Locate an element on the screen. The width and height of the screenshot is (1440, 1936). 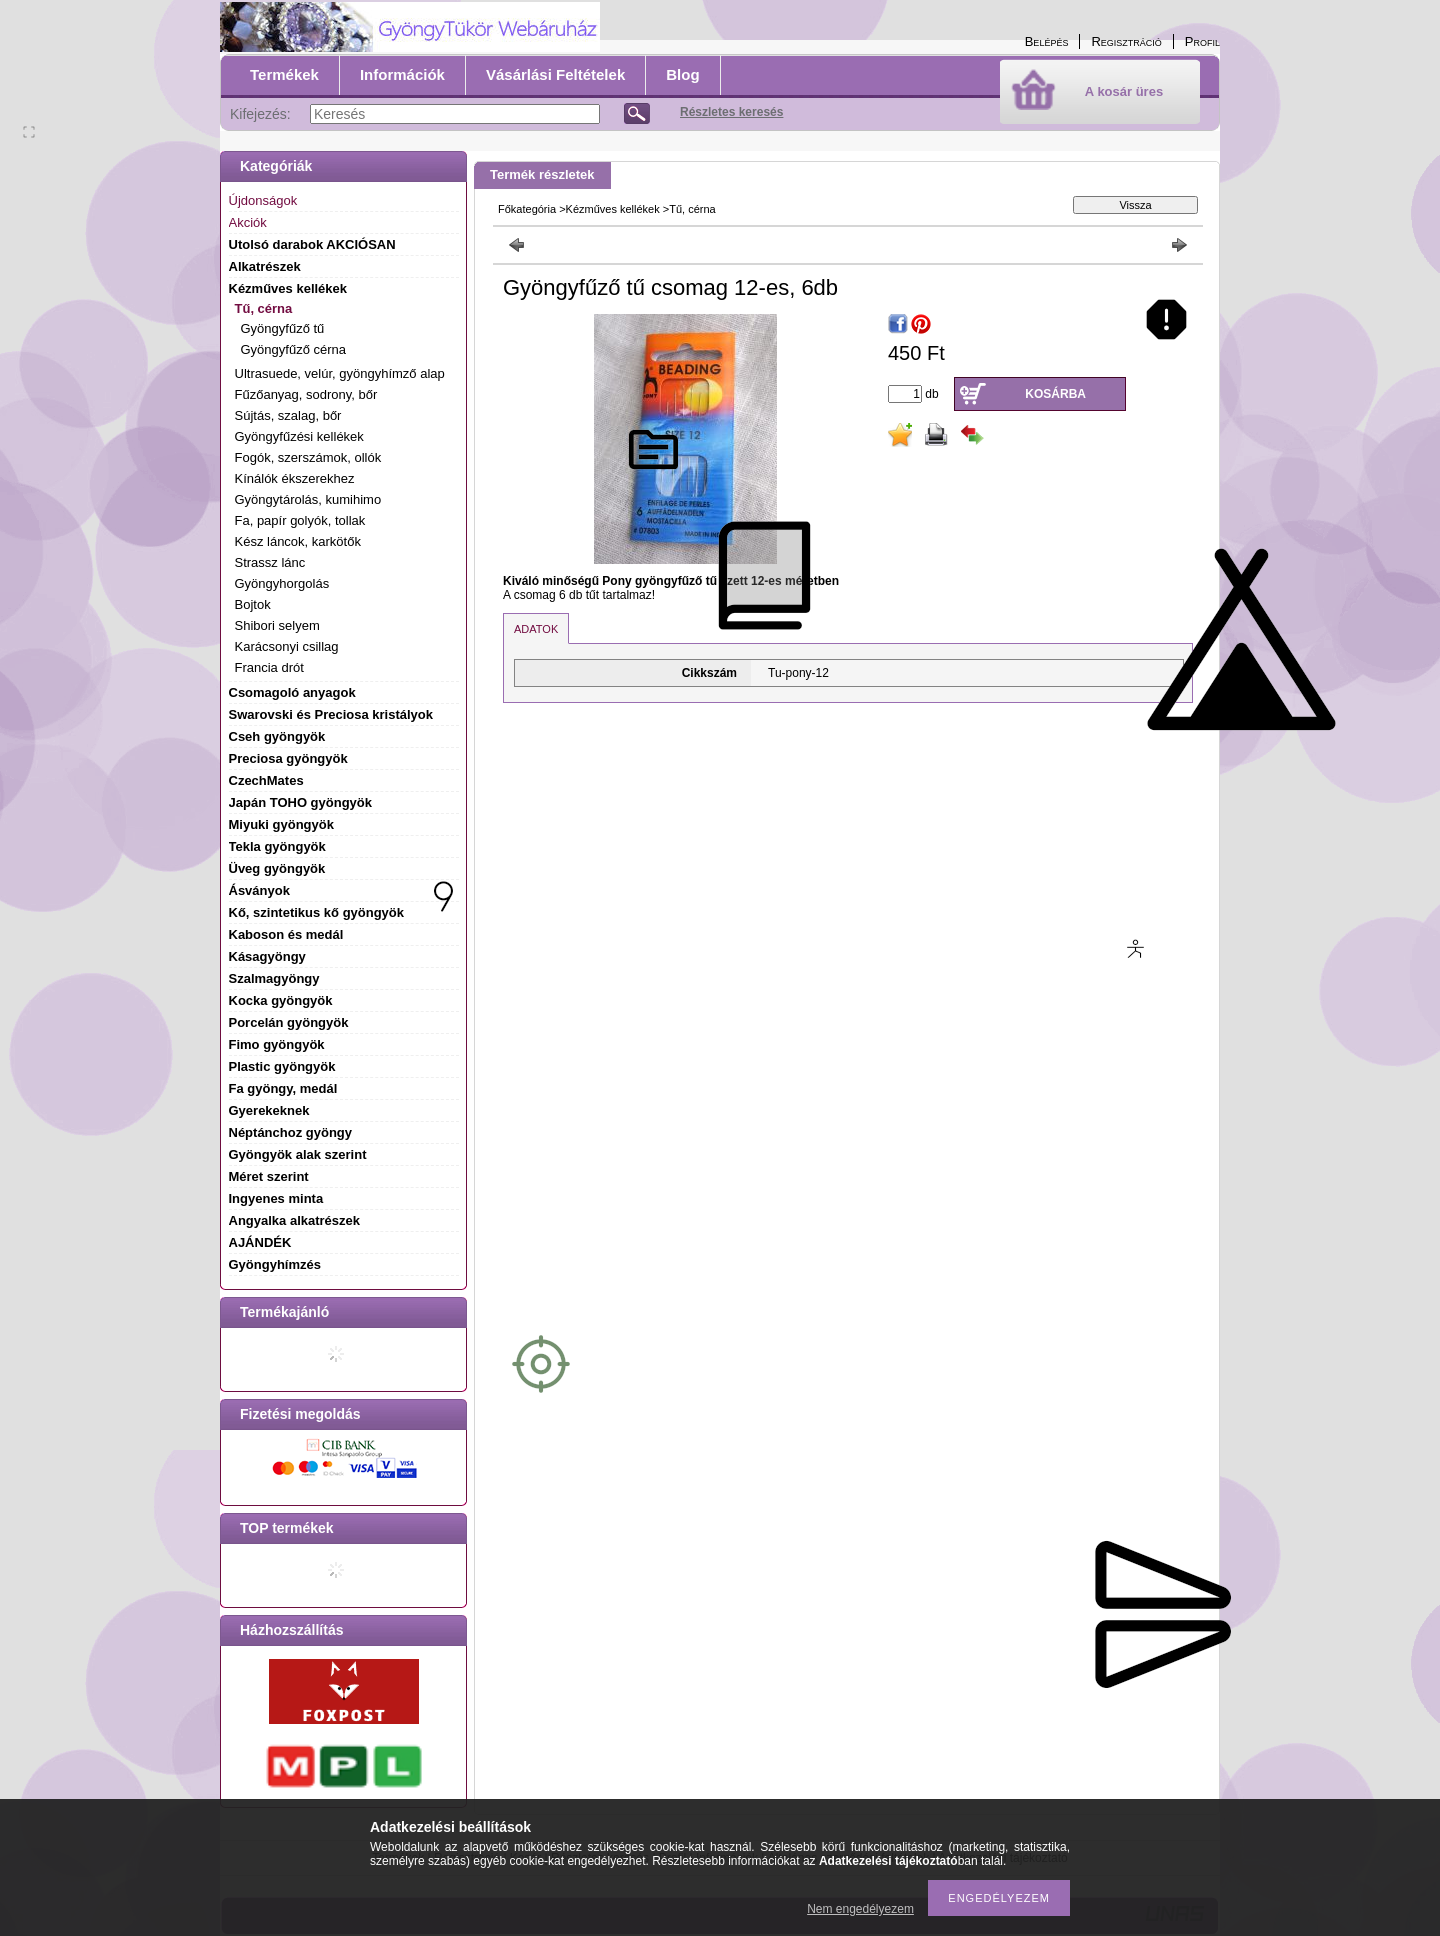
view campsite or camping information is located at coordinates (1241, 649).